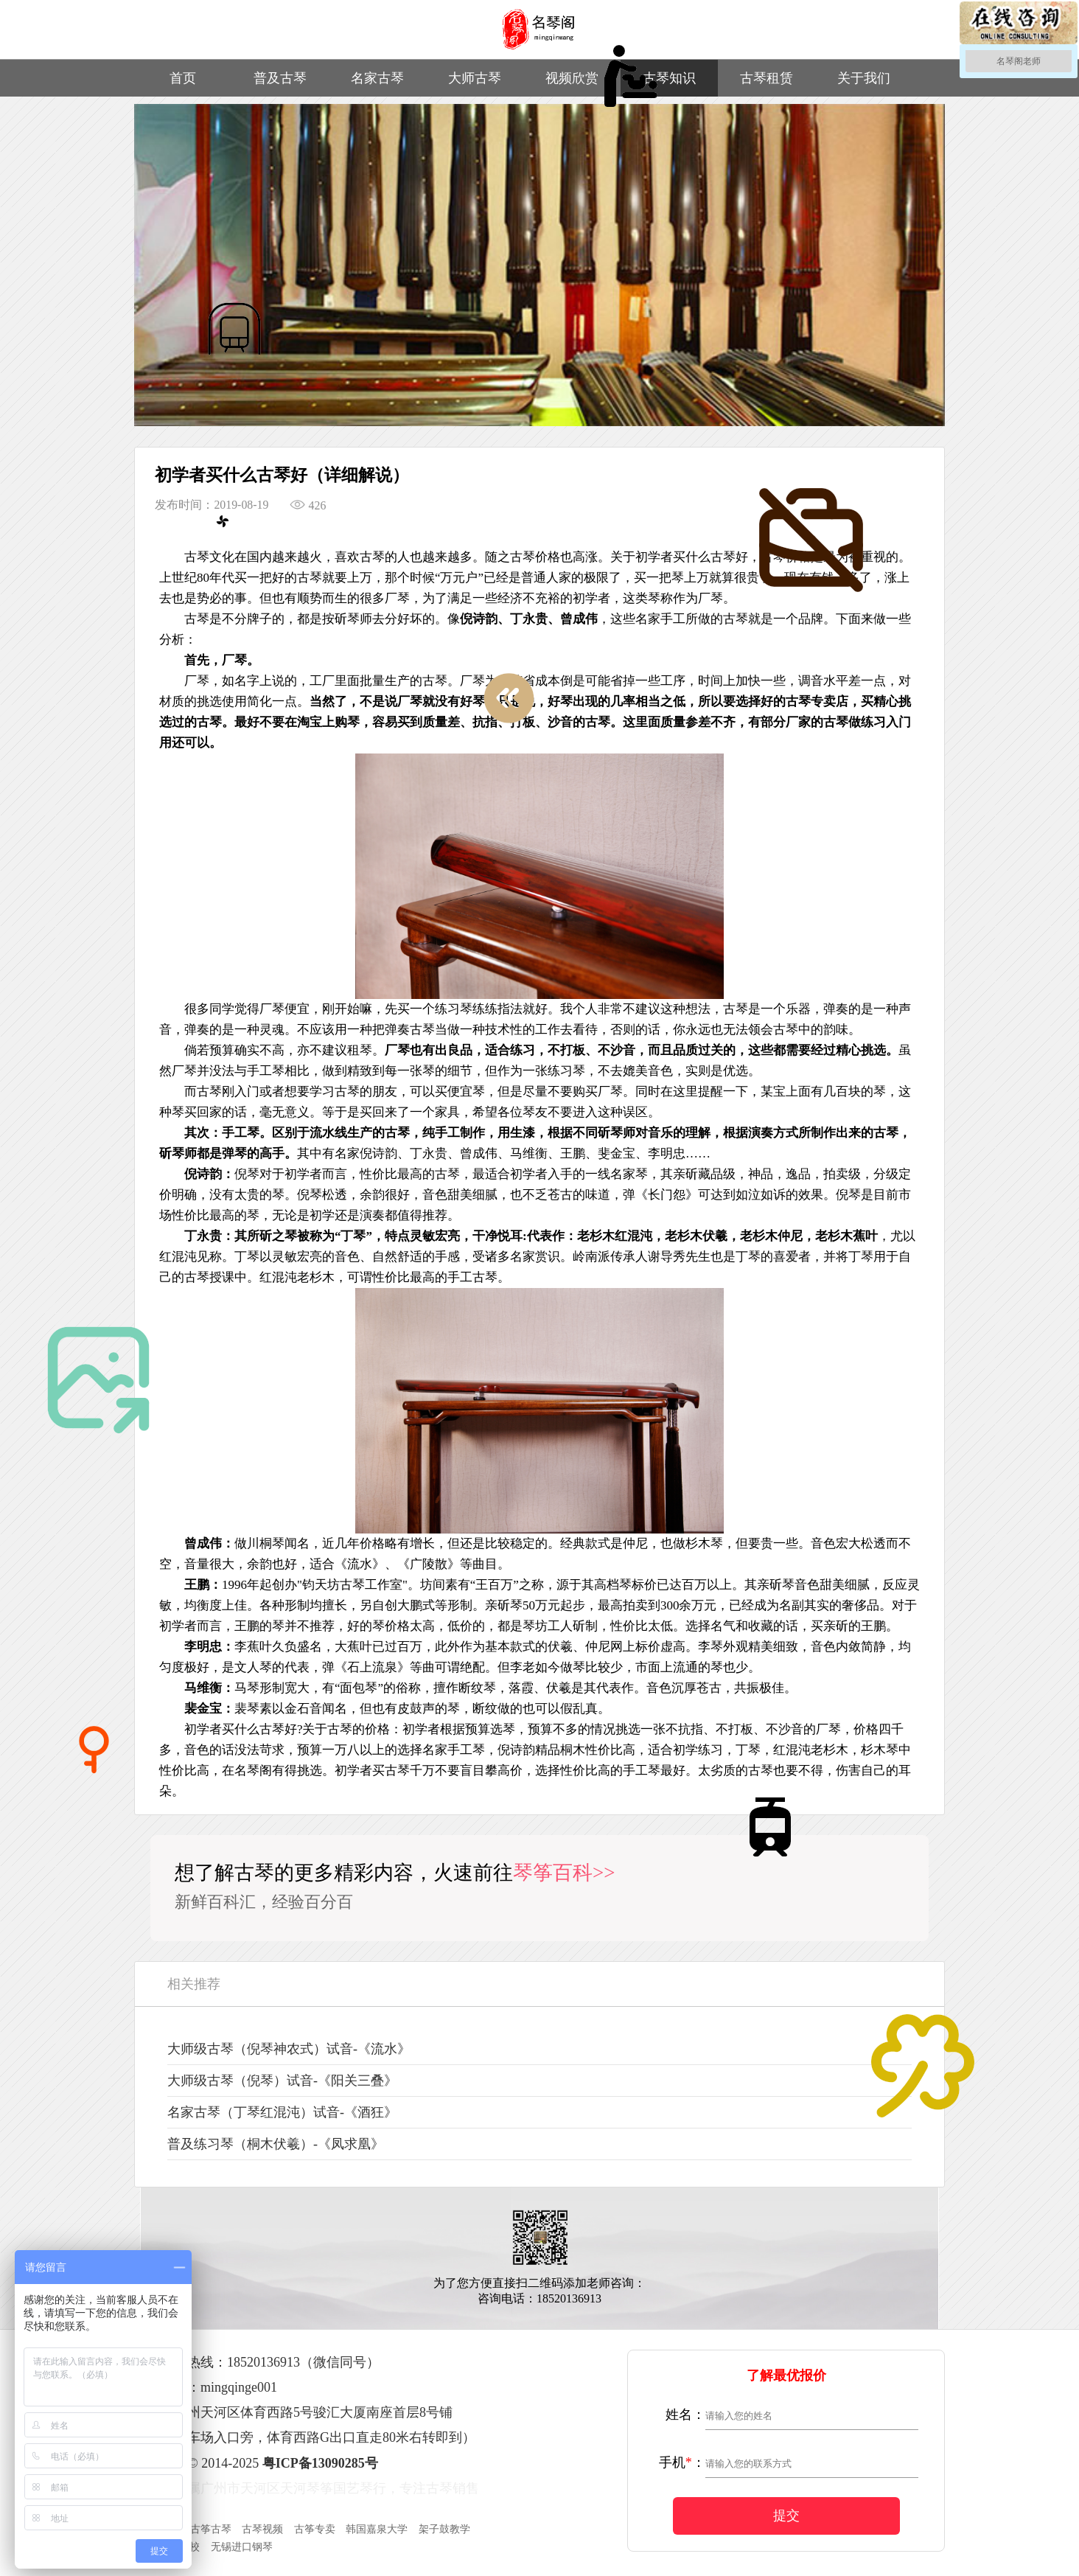 Image resolution: width=1079 pixels, height=2576 pixels. I want to click on view tram or light rail transit options, so click(770, 1827).